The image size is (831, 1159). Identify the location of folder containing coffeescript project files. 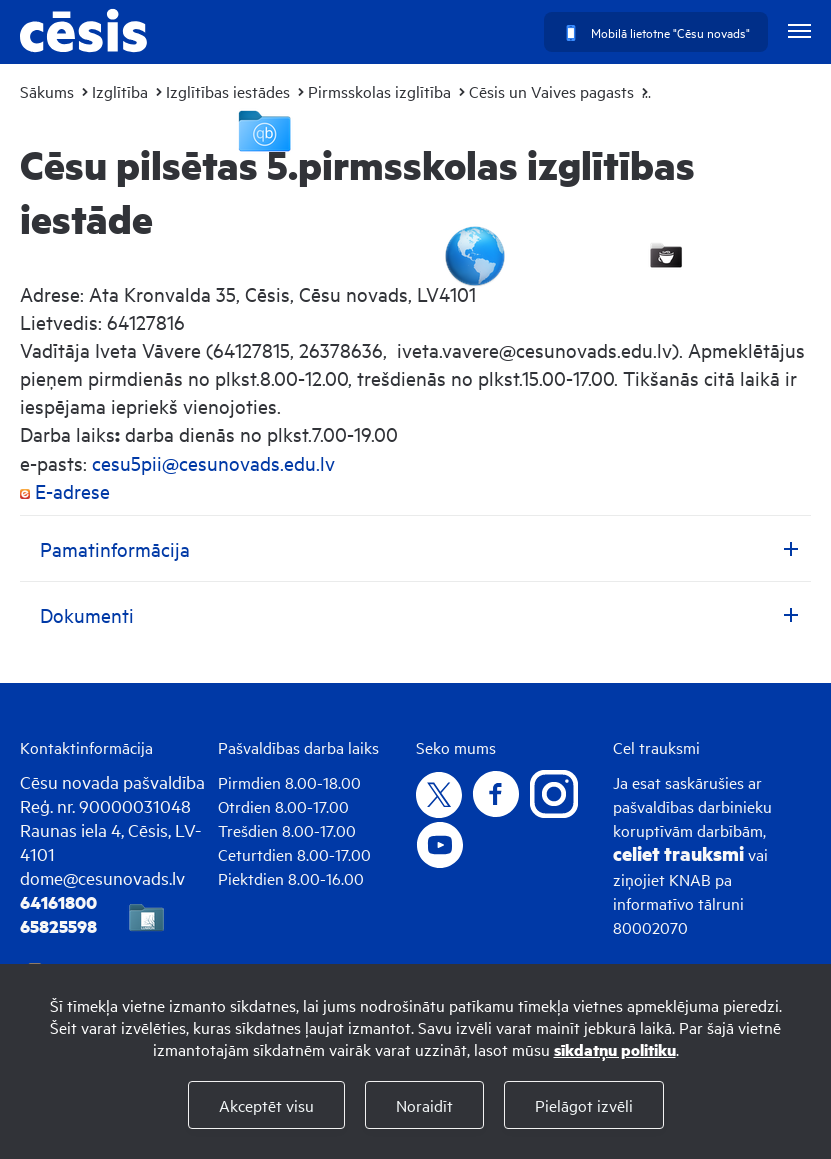
(666, 256).